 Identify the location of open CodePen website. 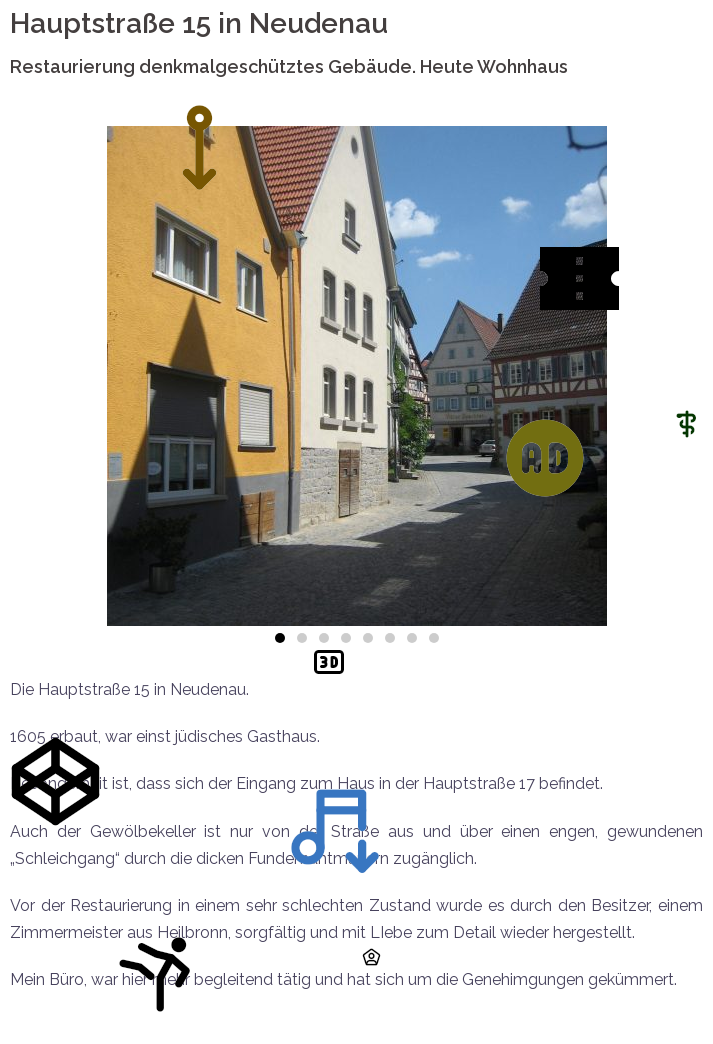
(55, 781).